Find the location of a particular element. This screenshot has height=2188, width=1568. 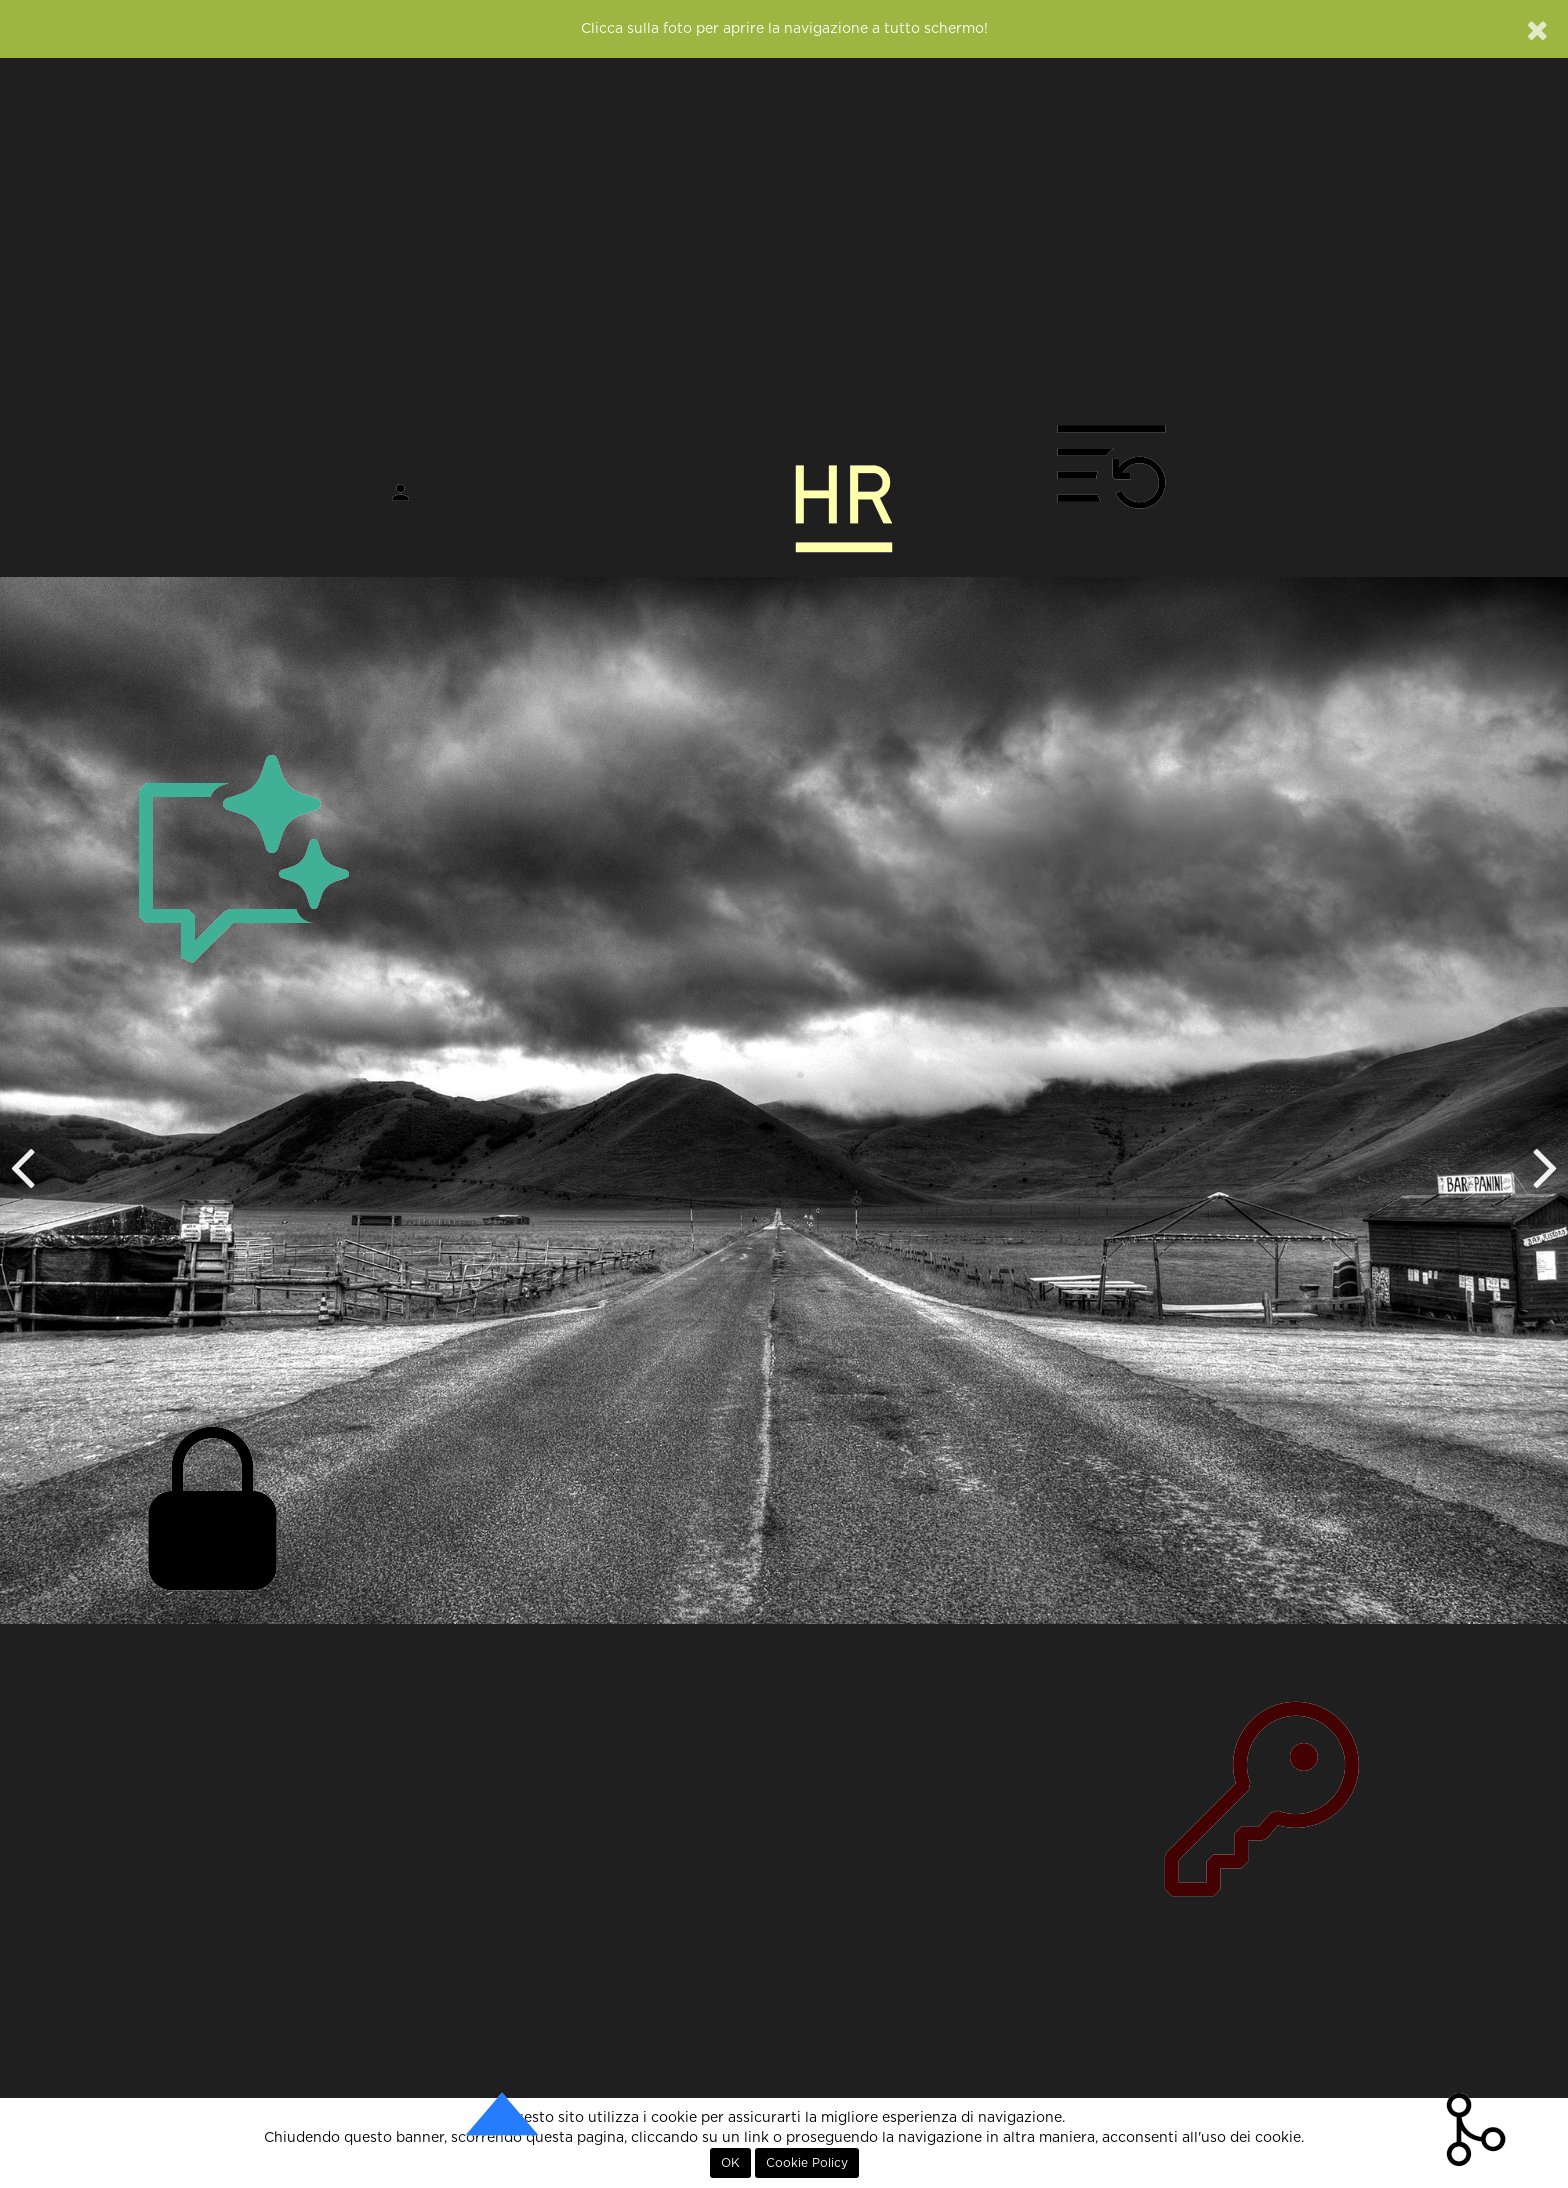

restart the current debug frame is located at coordinates (1111, 463).